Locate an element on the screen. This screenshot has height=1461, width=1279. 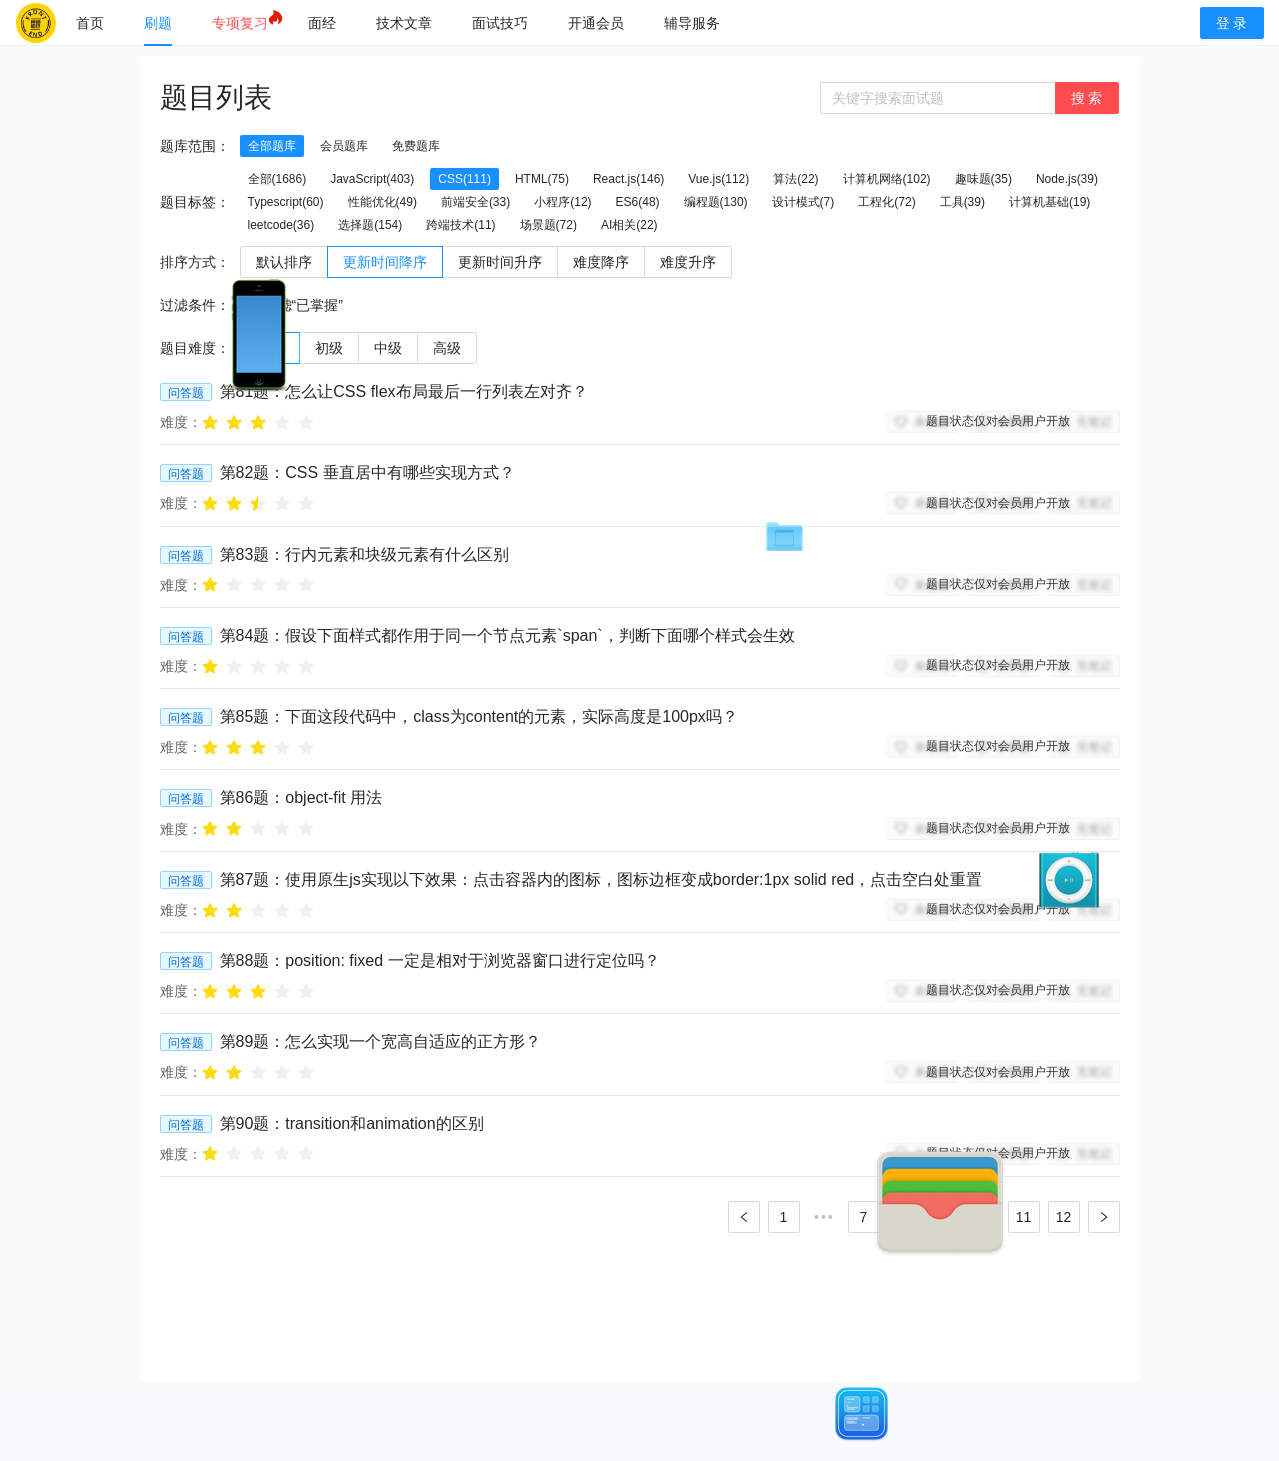
manage connected iPhone 5c device is located at coordinates (259, 336).